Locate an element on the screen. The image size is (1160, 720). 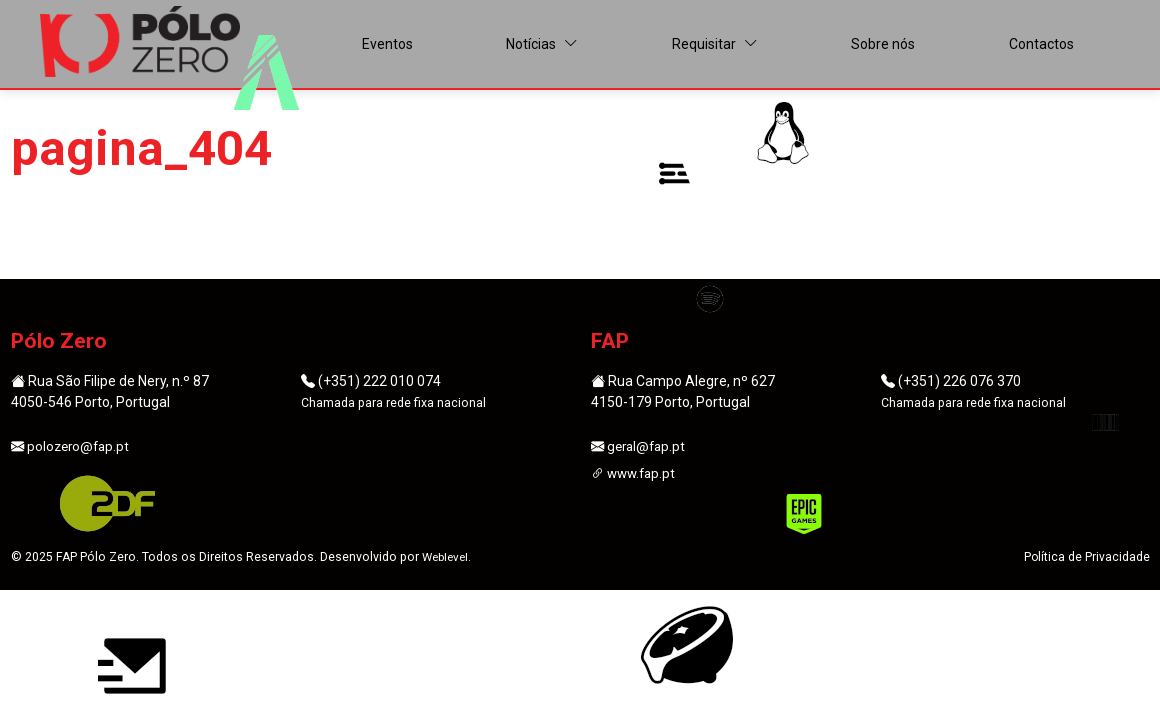
open spotify is located at coordinates (710, 299).